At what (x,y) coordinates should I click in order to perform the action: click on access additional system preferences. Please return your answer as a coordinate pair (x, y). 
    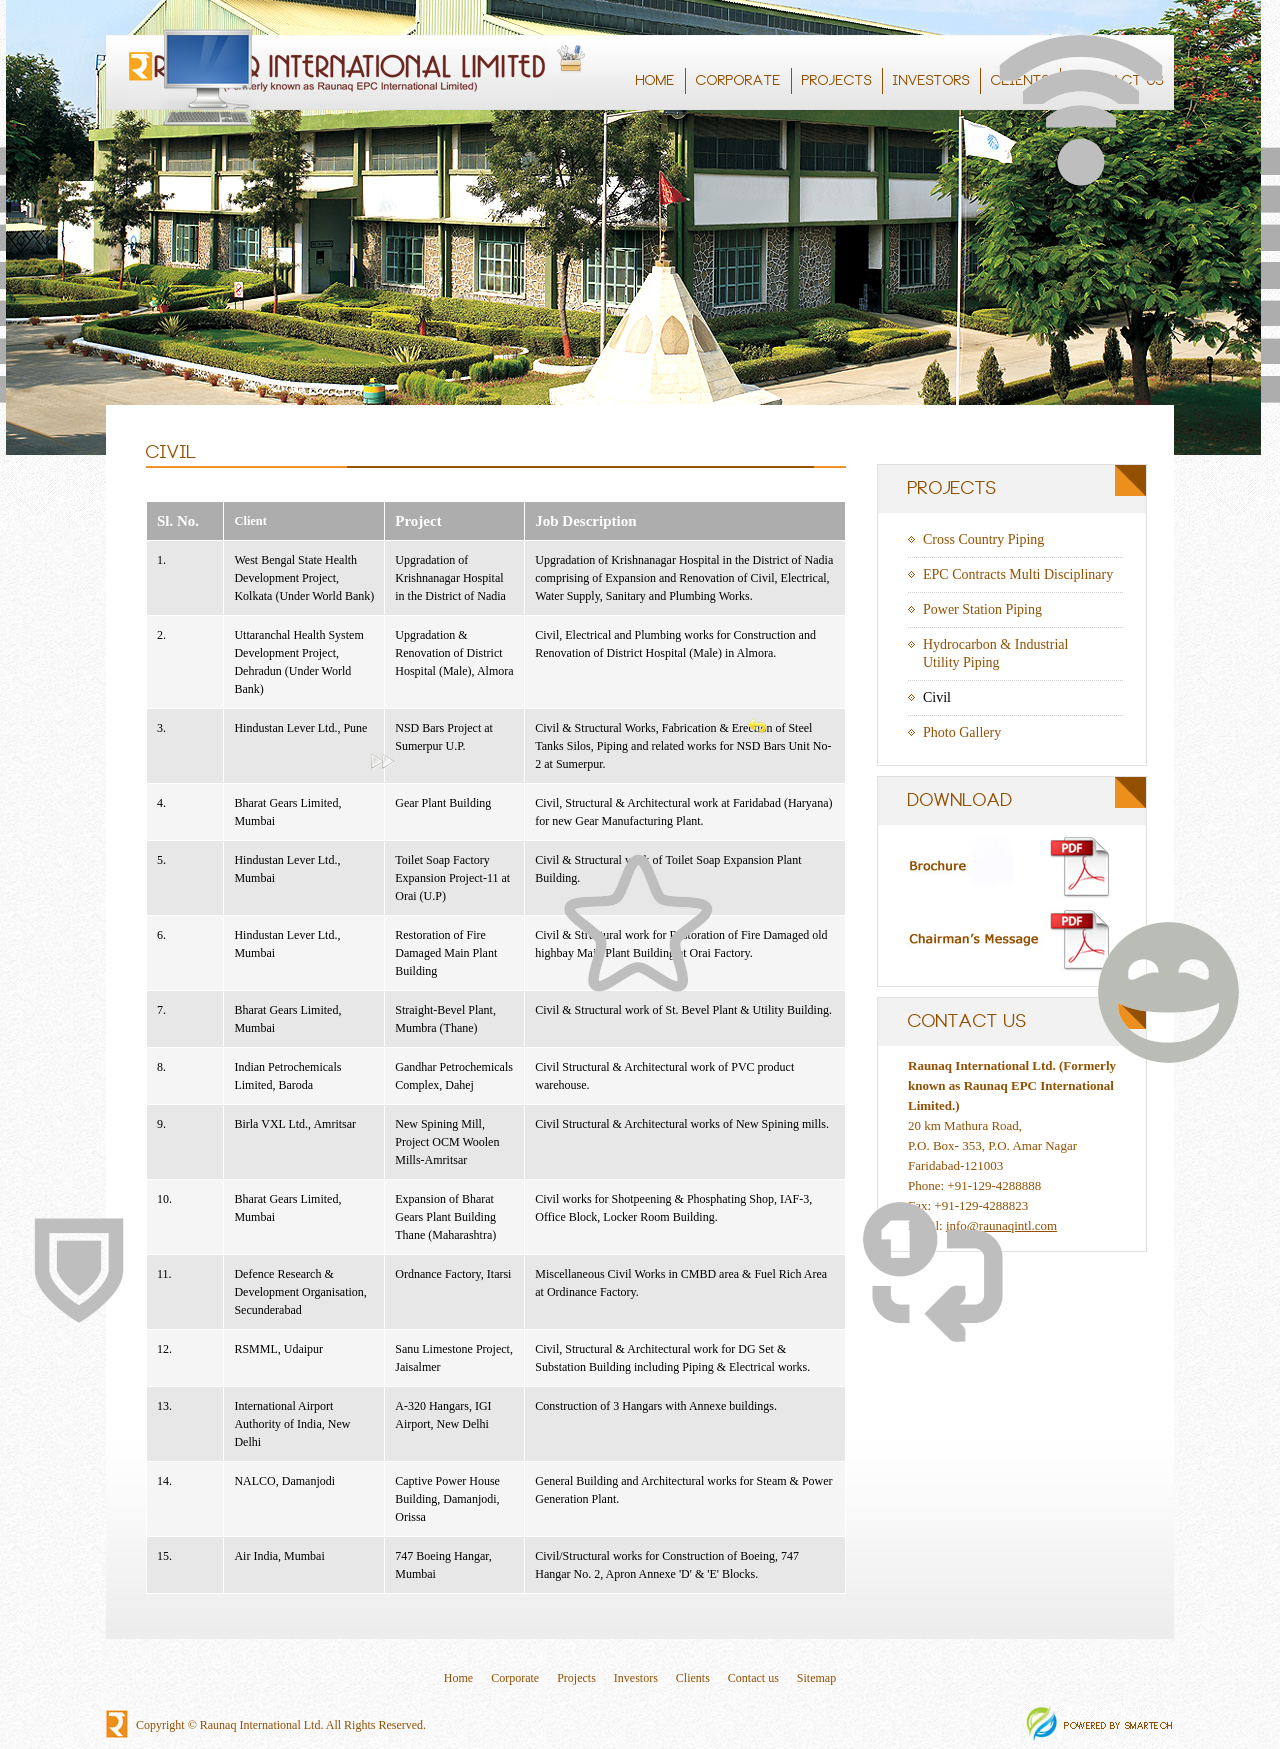
    Looking at the image, I should click on (571, 59).